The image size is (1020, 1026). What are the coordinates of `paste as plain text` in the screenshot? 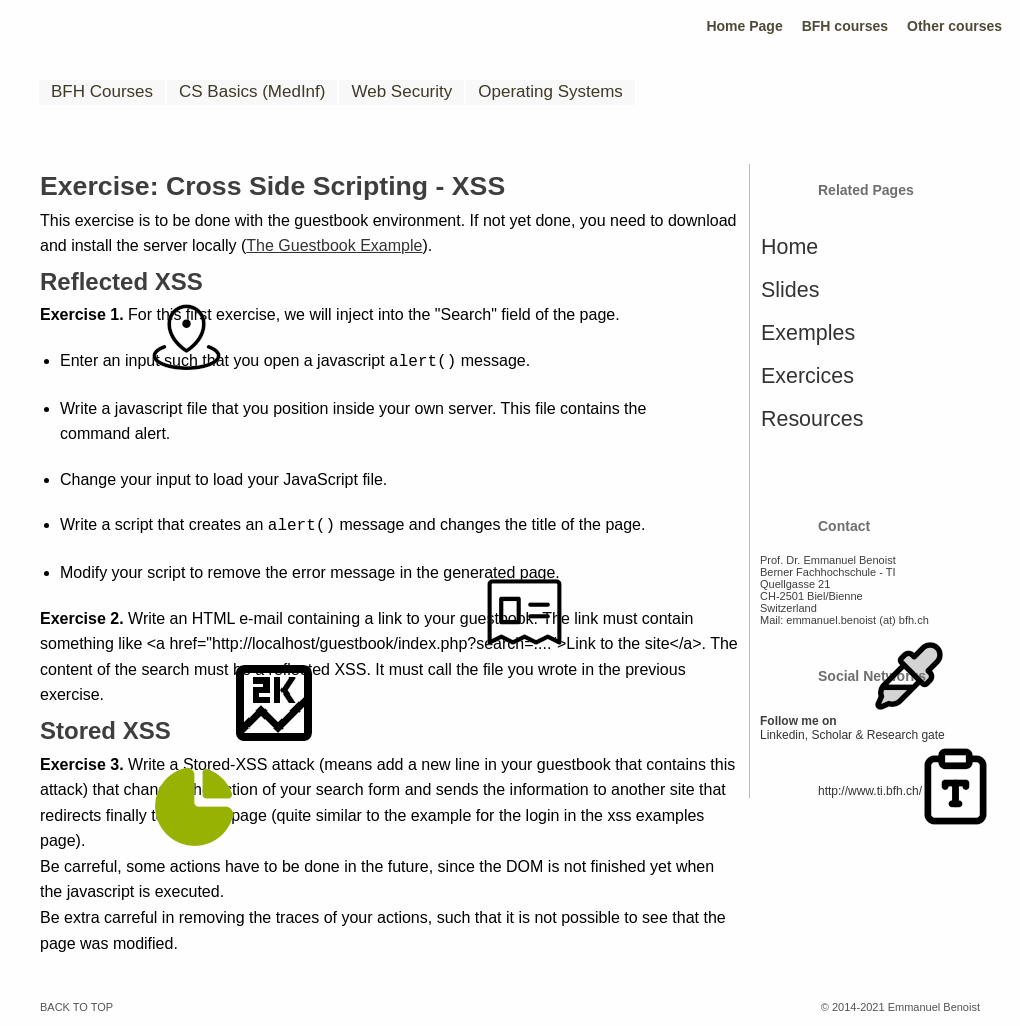 It's located at (955, 786).